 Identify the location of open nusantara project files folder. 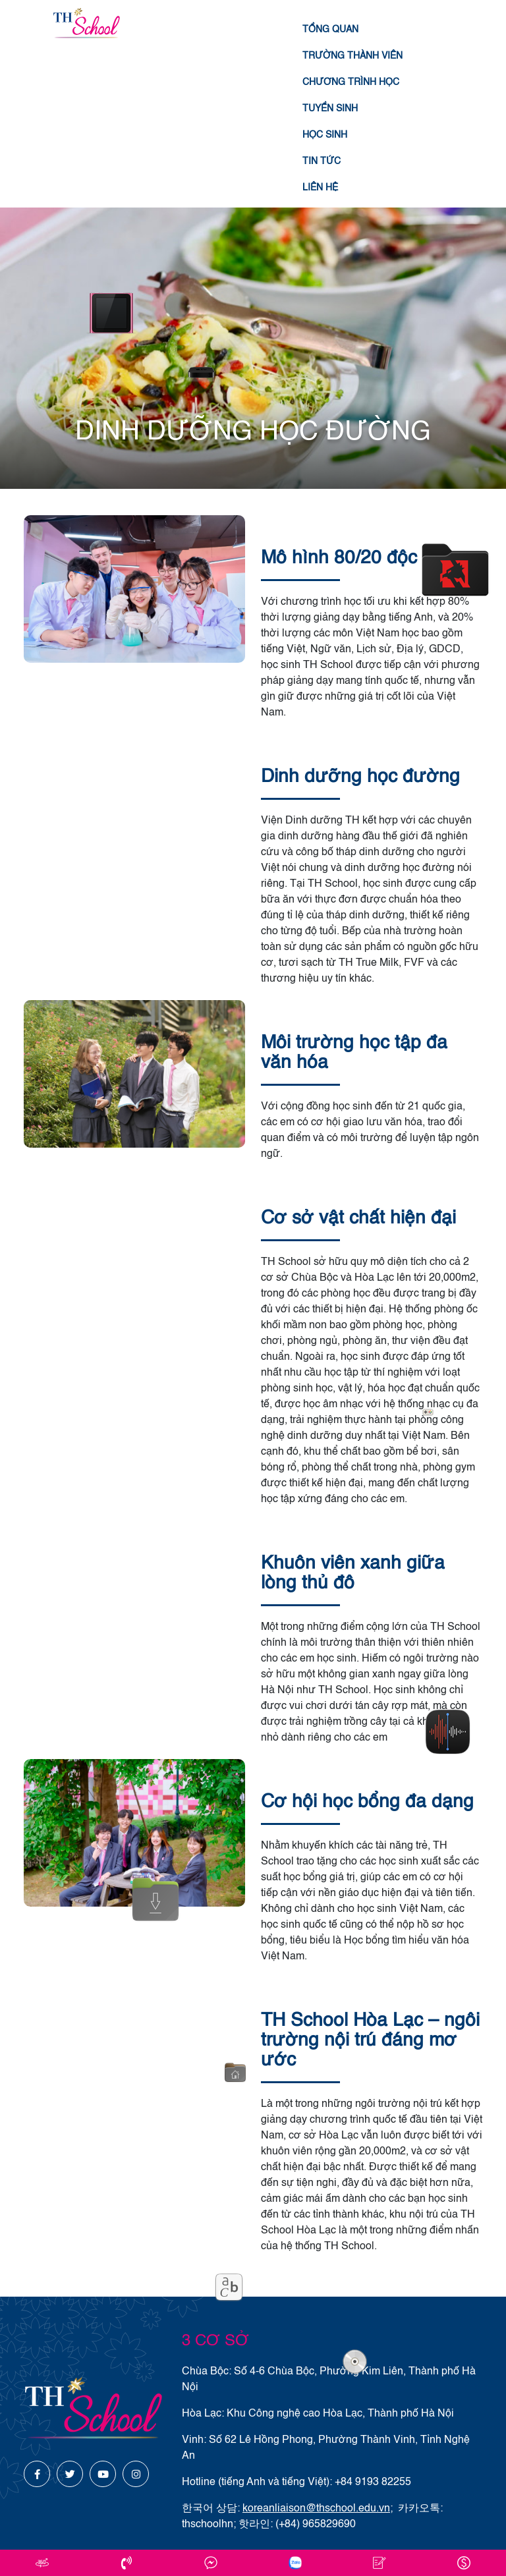
(455, 571).